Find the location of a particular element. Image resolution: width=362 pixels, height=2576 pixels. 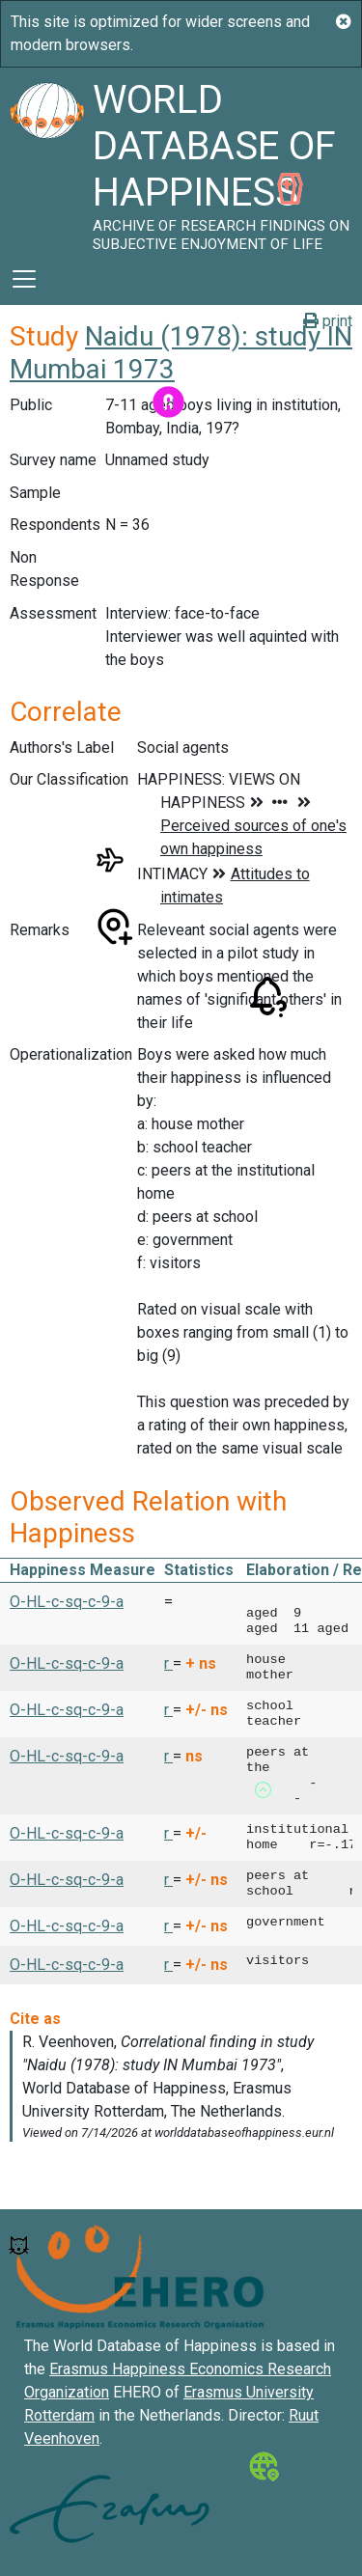

add a new location pin is located at coordinates (113, 926).